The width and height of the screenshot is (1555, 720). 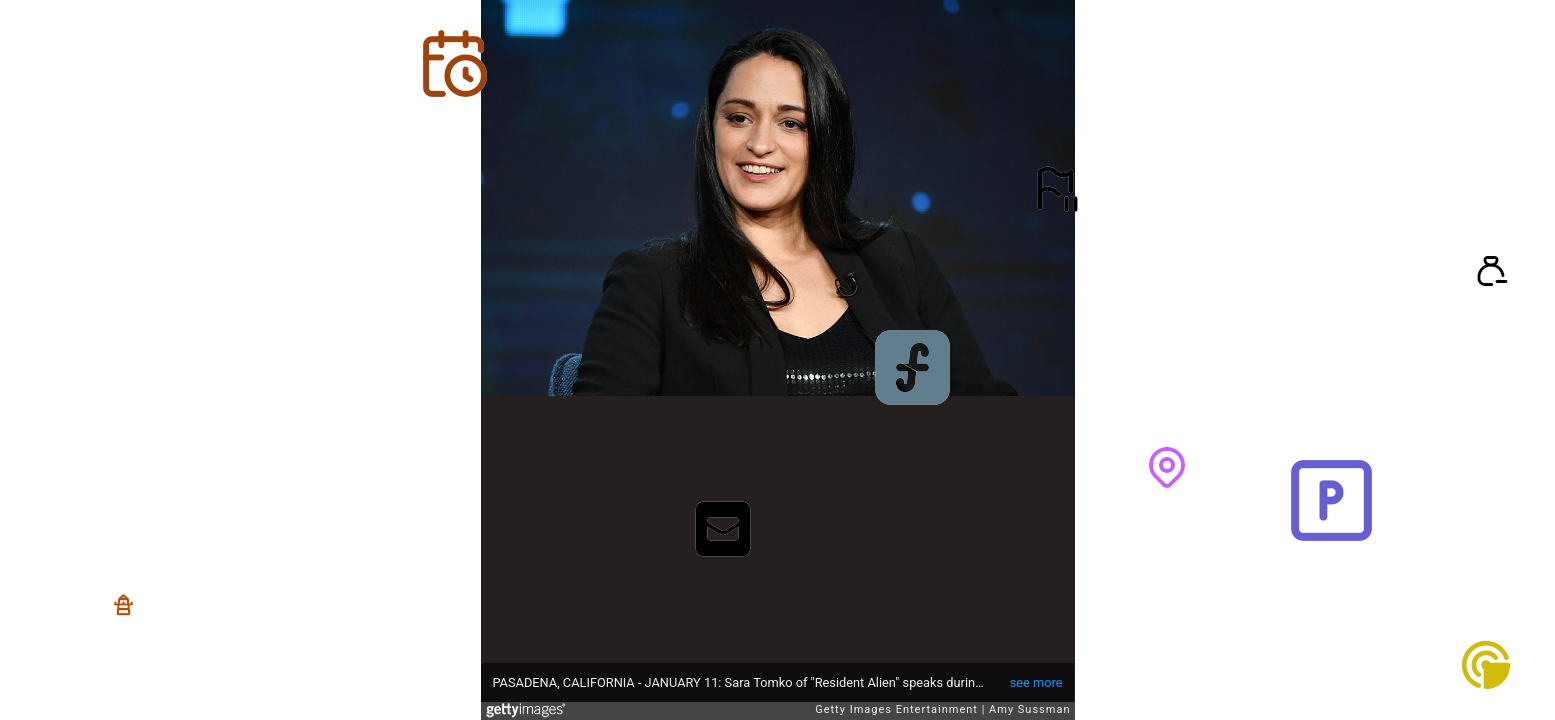 What do you see at coordinates (1331, 500) in the screenshot?
I see `parking location or services` at bounding box center [1331, 500].